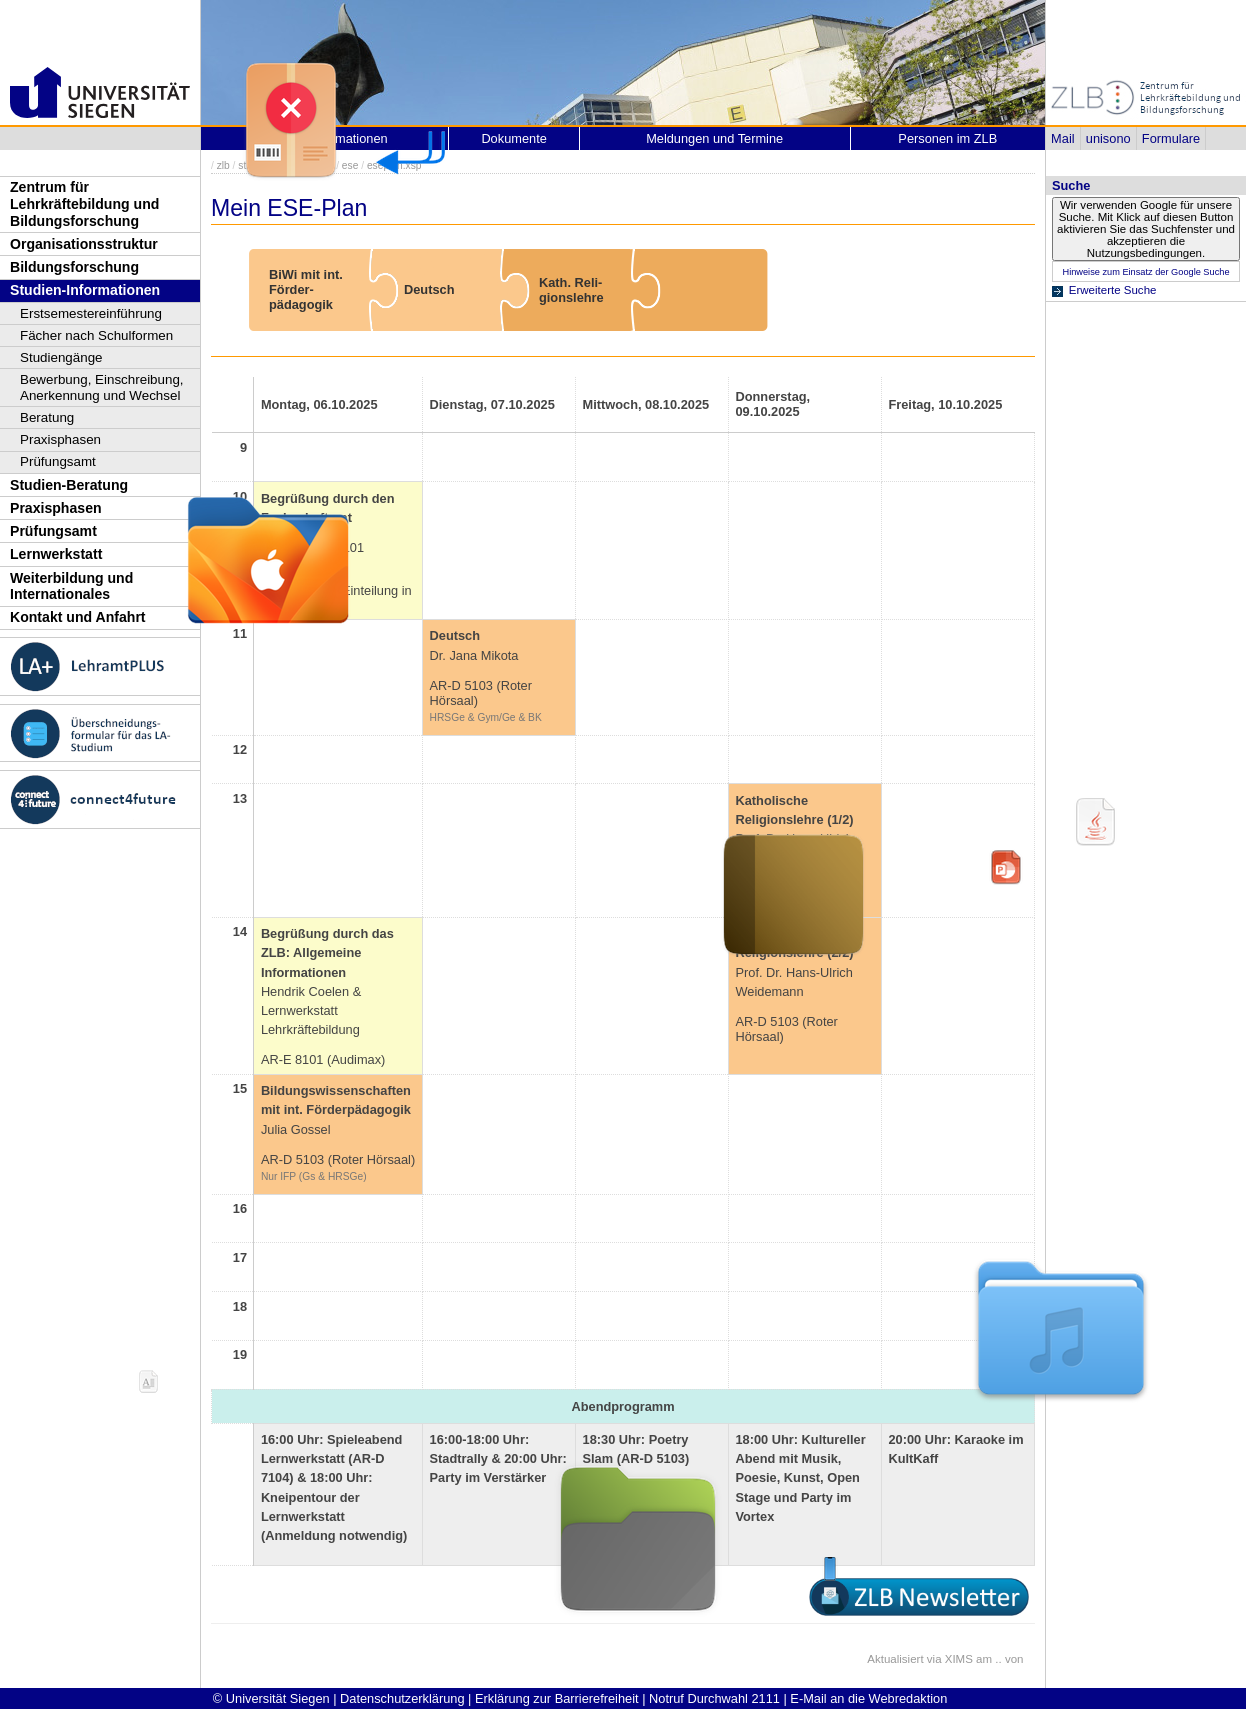  Describe the element at coordinates (830, 1569) in the screenshot. I see `iPhone 13 device icon` at that location.